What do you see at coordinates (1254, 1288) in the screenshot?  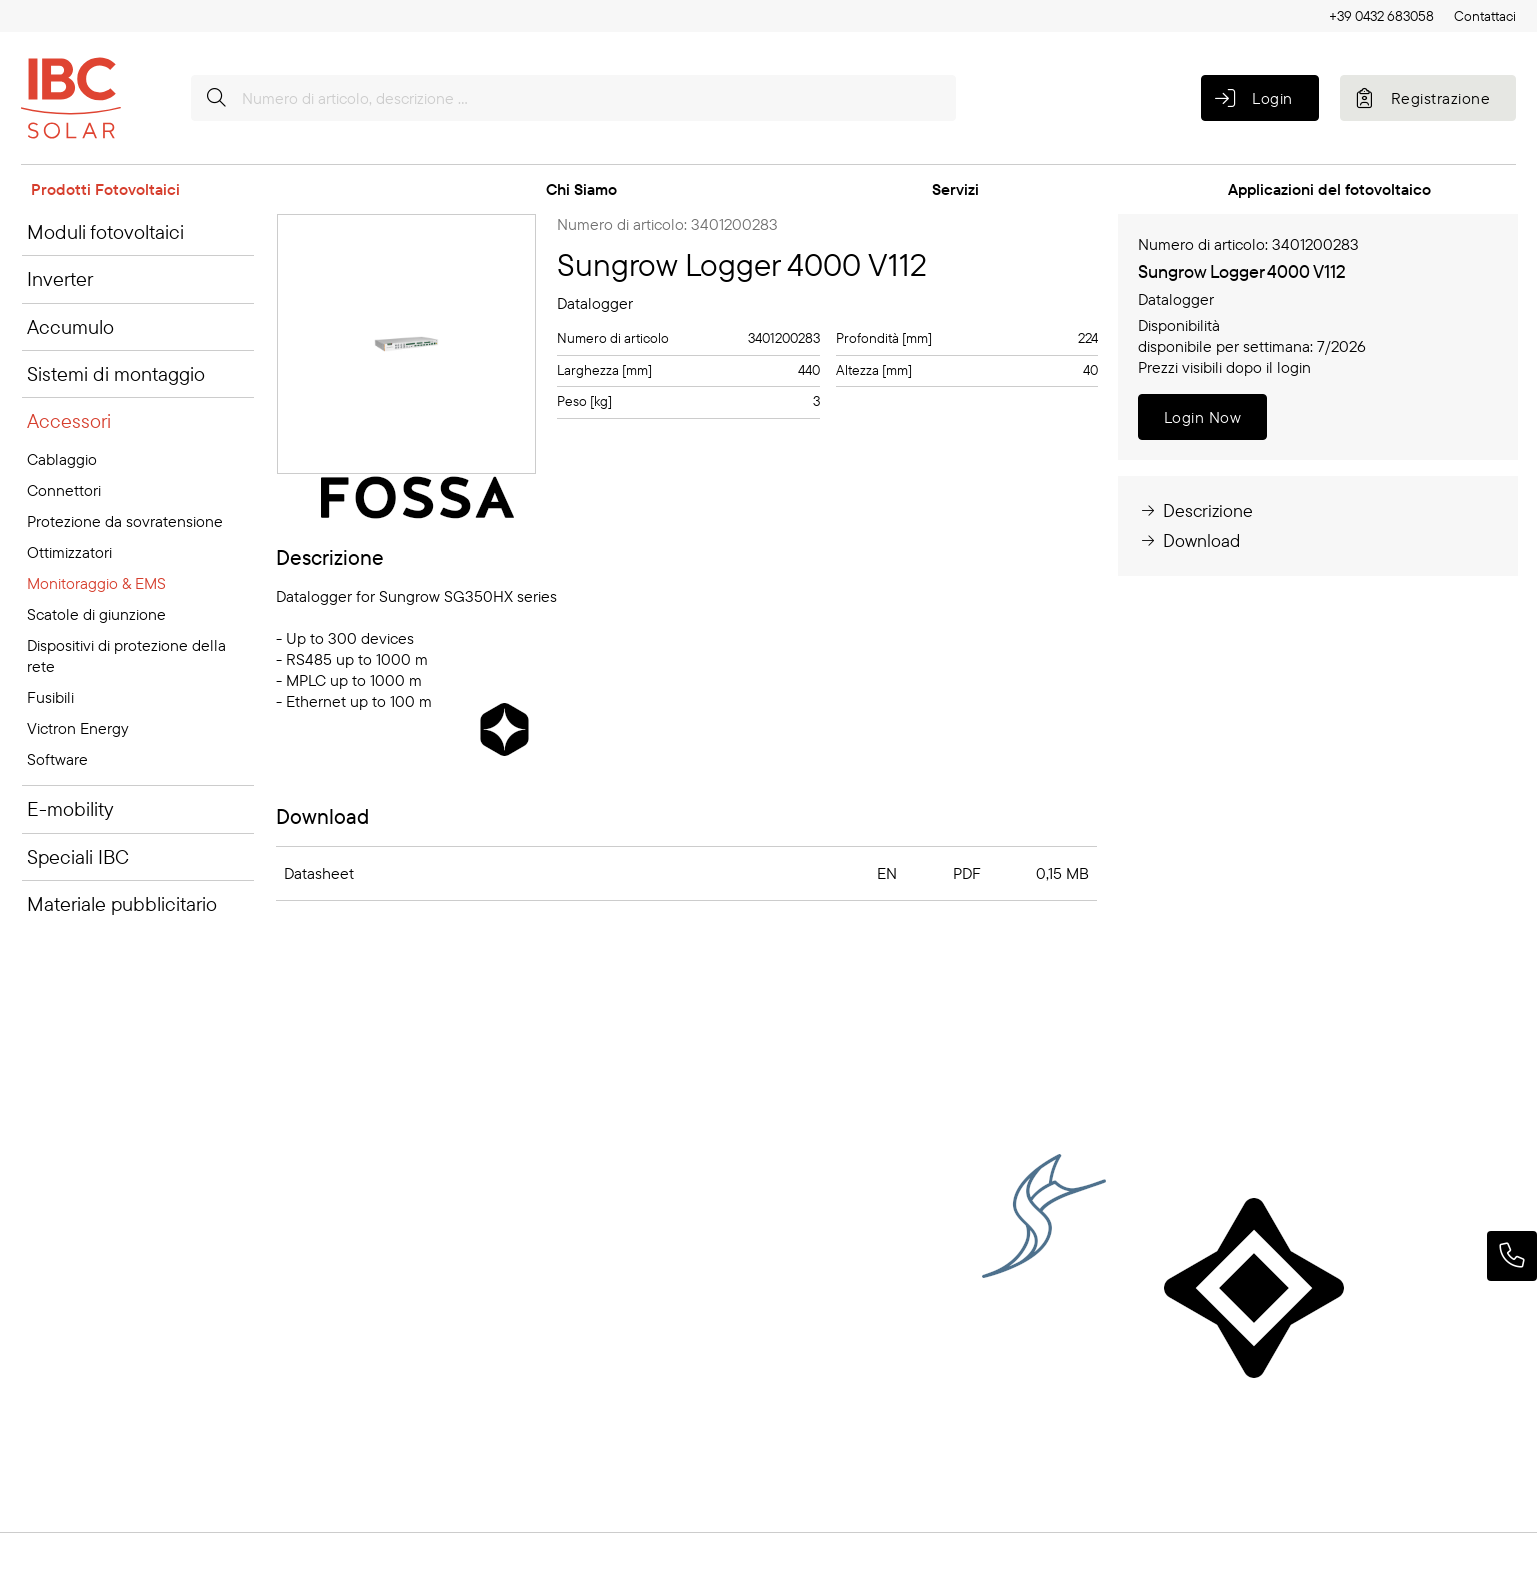 I see `openmined logo - an open-source privacy-focused AI platform` at bounding box center [1254, 1288].